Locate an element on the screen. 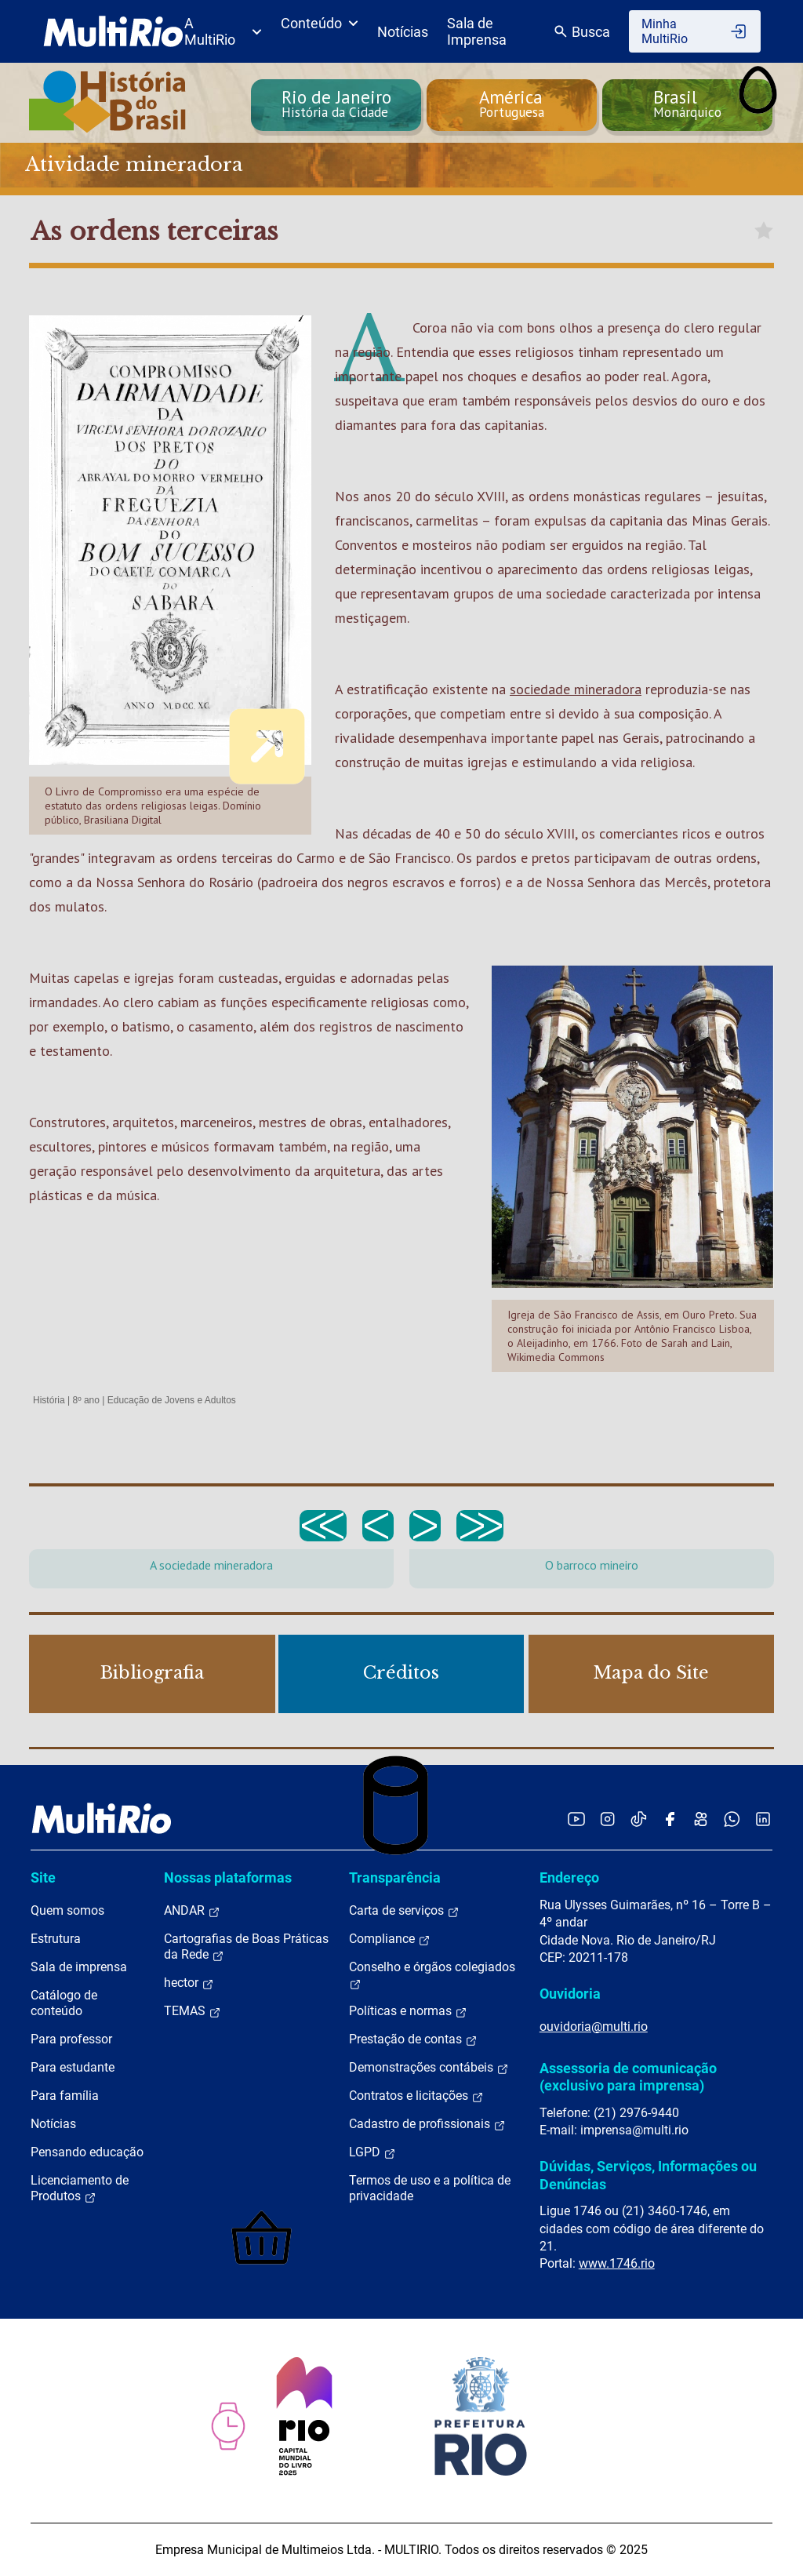 The height and width of the screenshot is (2576, 803). indicates egg or egg-containing ingredients in food items is located at coordinates (758, 89).